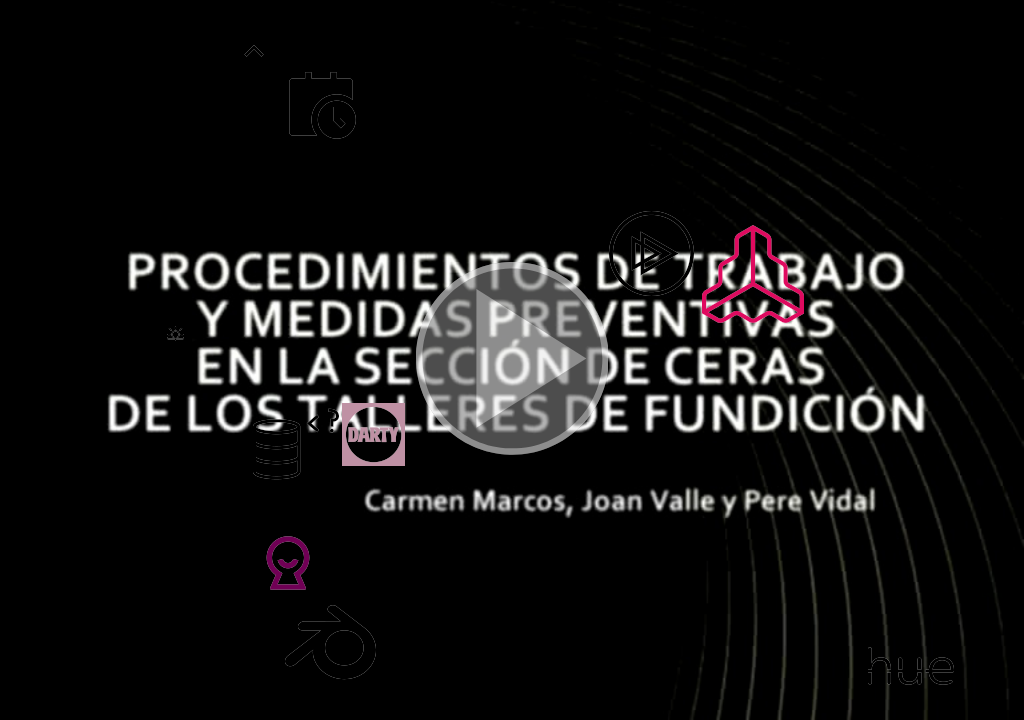 The height and width of the screenshot is (720, 1024). I want to click on open frontify brand management platform, so click(753, 274).